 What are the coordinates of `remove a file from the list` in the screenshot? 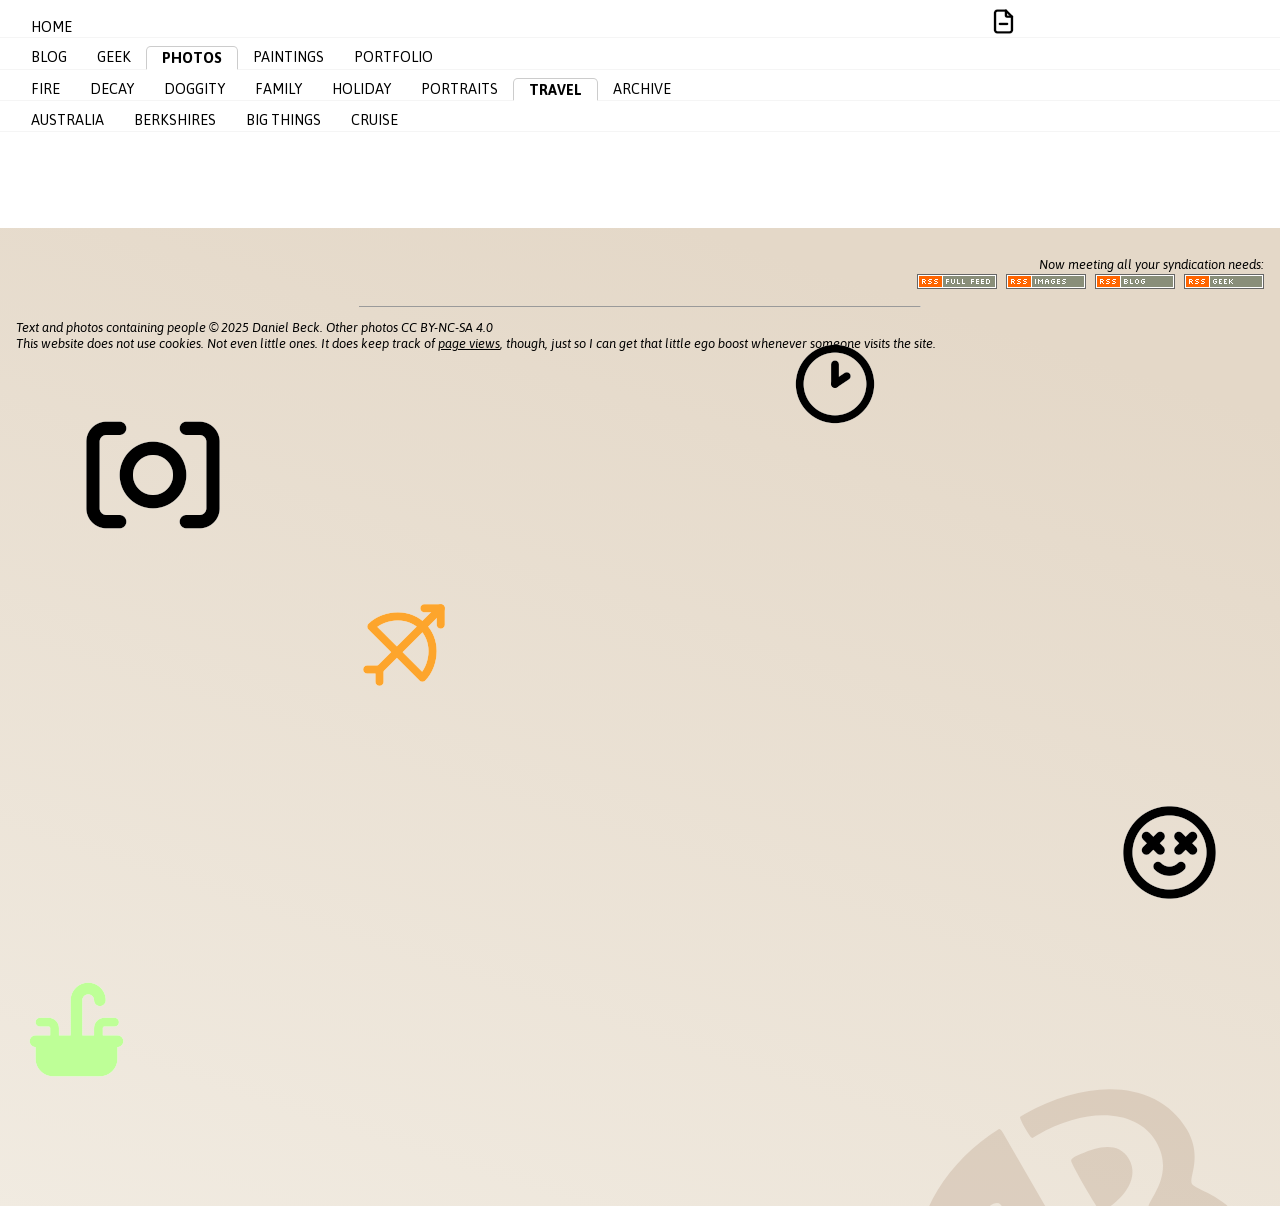 It's located at (1003, 21).